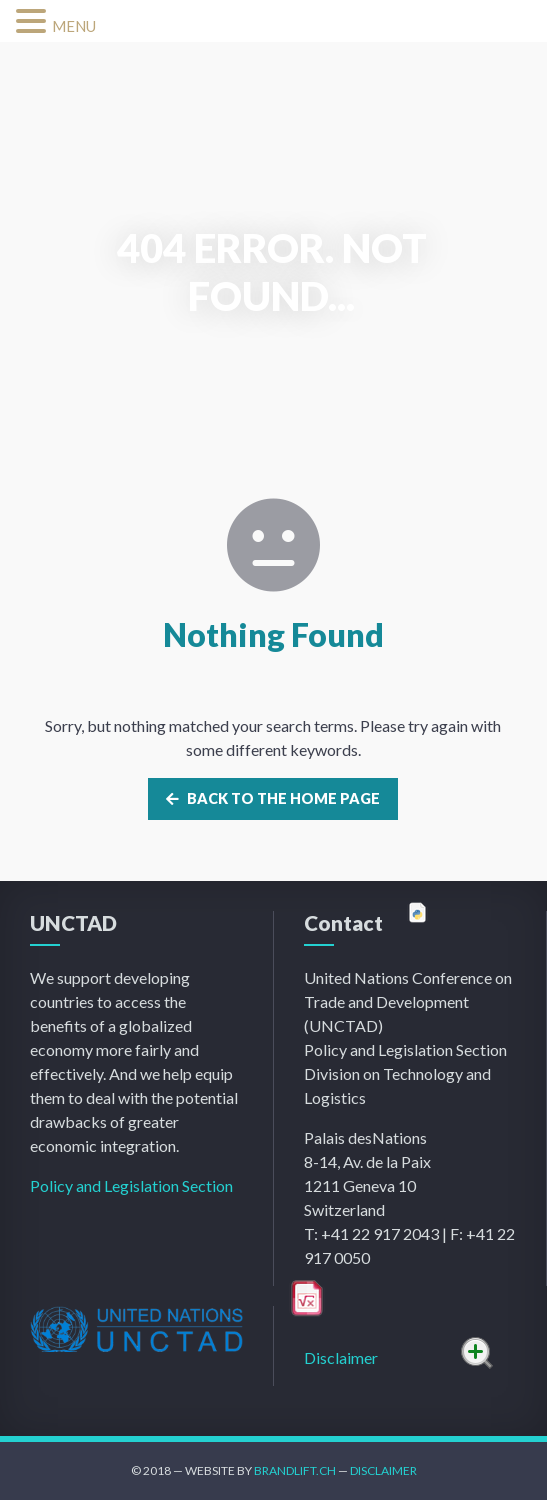  Describe the element at coordinates (307, 1298) in the screenshot. I see `libreoffice math formula file` at that location.